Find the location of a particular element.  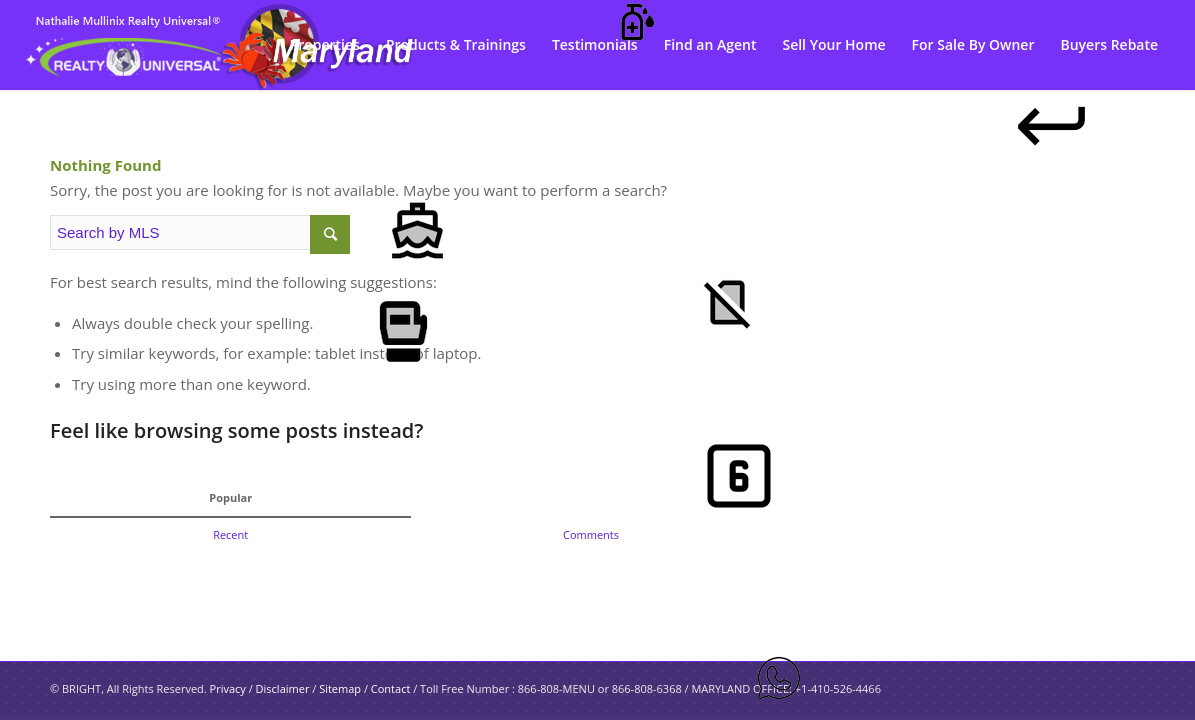

insert a newline or line break is located at coordinates (1051, 123).